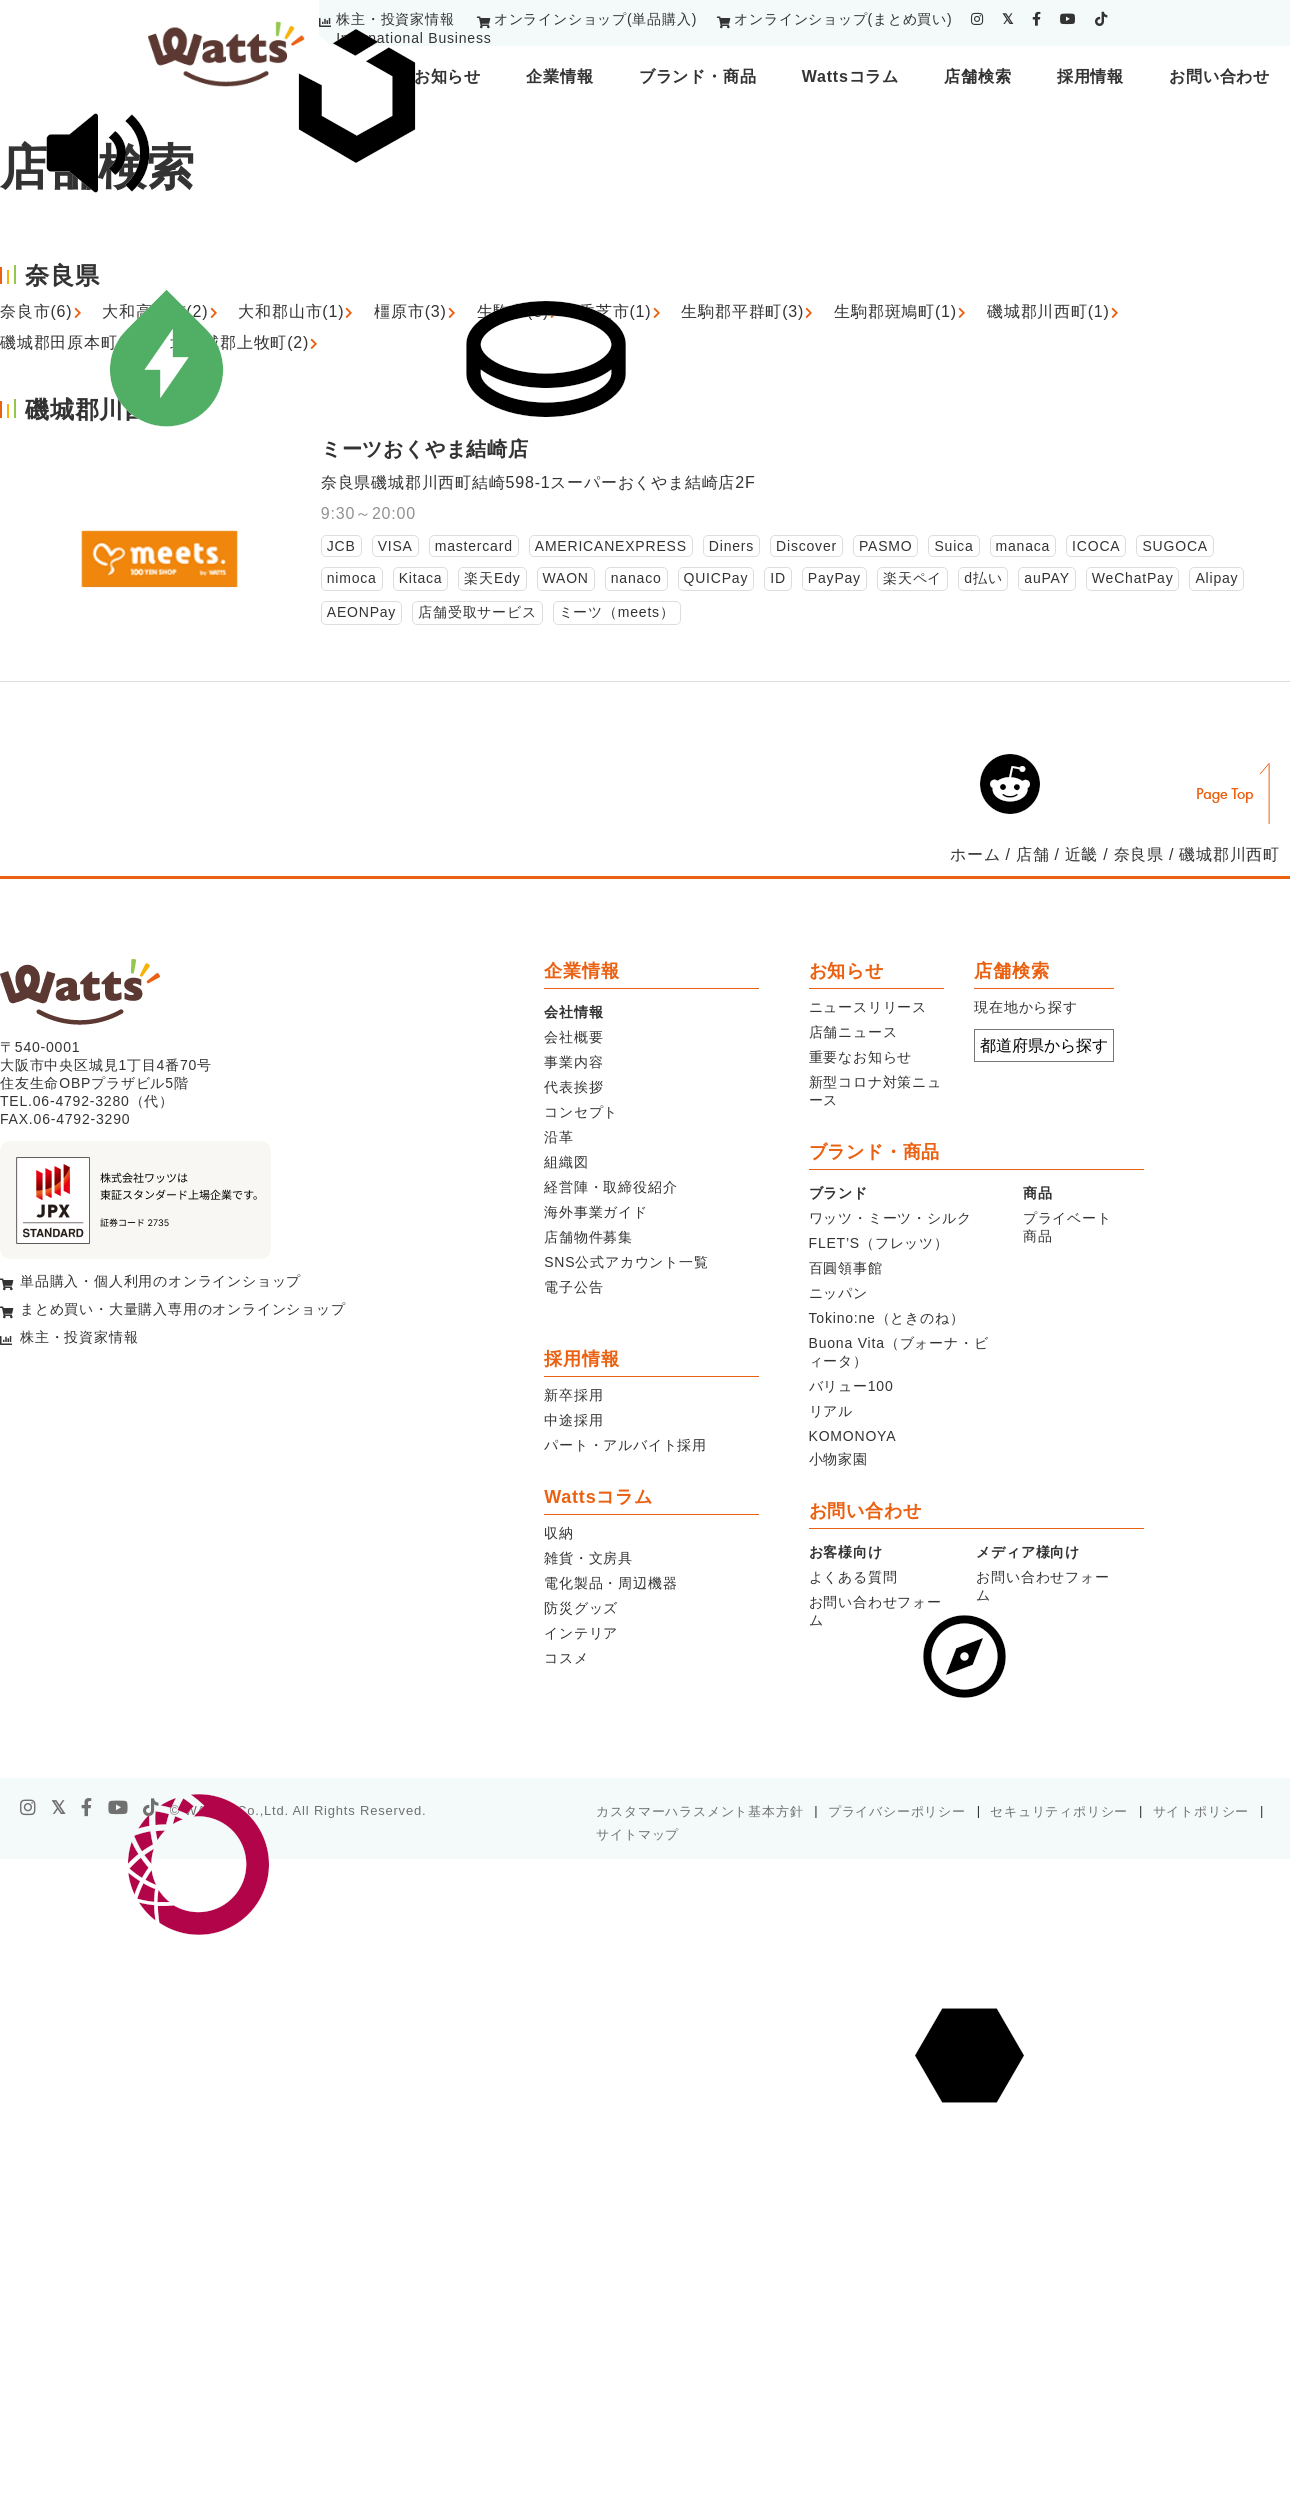 This screenshot has height=2513, width=1290. What do you see at coordinates (1010, 784) in the screenshot?
I see `open the Reddit app` at bounding box center [1010, 784].